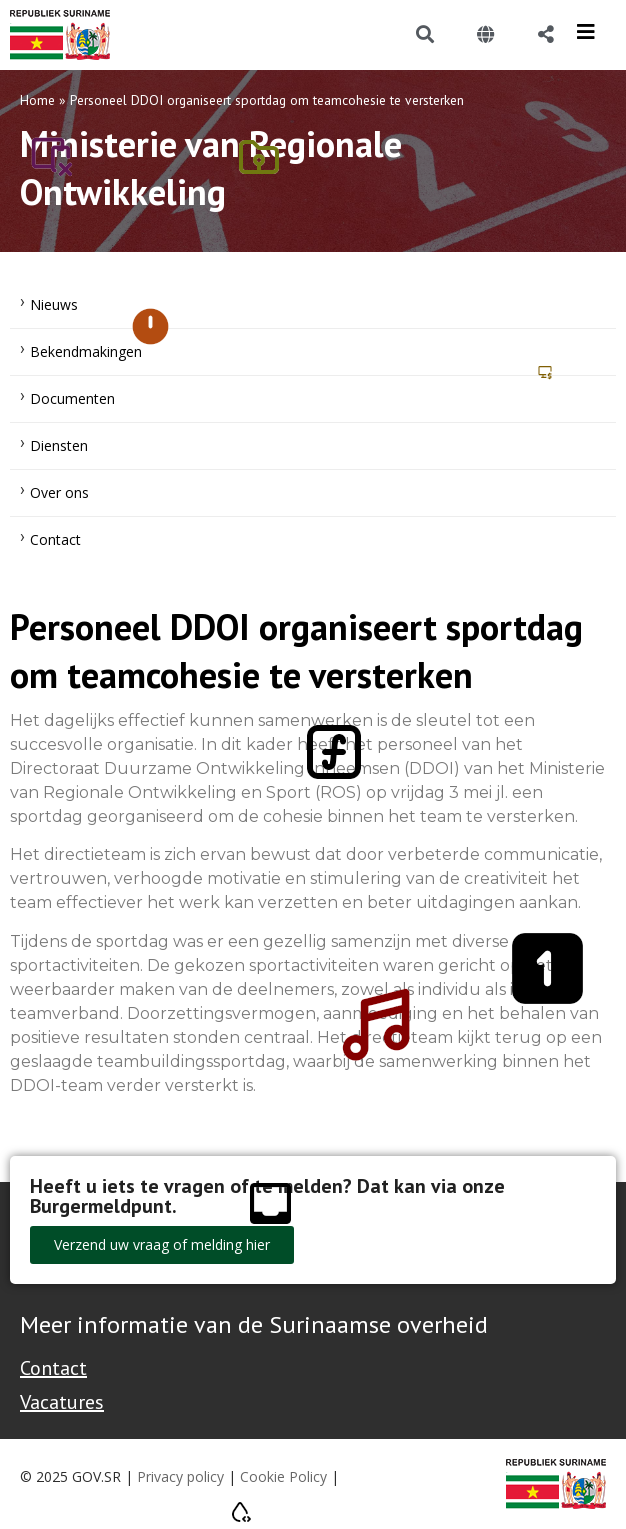 The image size is (626, 1529). What do you see at coordinates (150, 326) in the screenshot?
I see `indicates 12 o'clock or noon/midnight` at bounding box center [150, 326].